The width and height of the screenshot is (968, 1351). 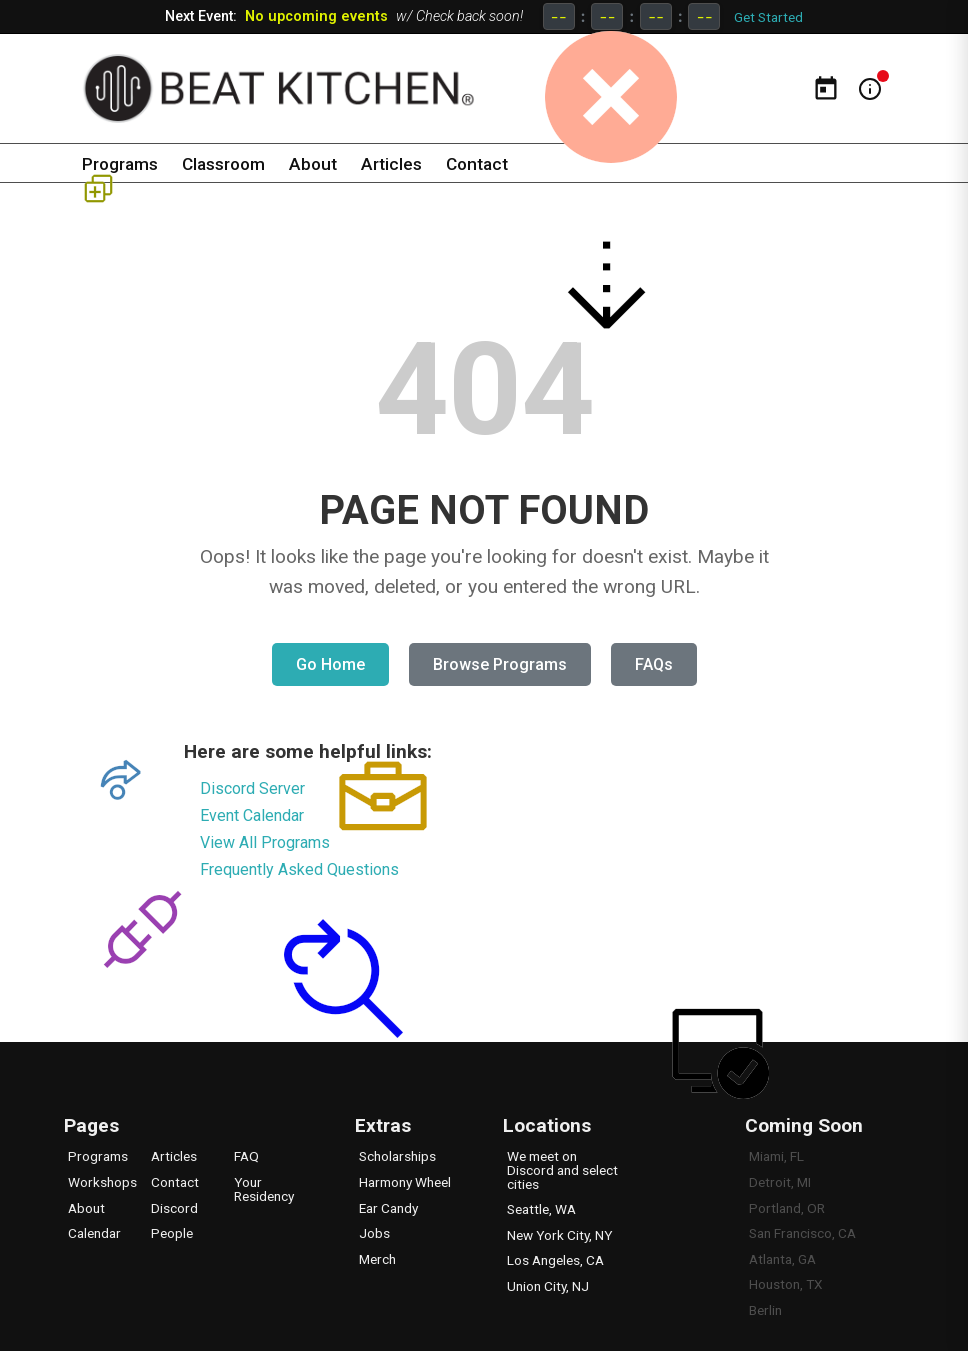 What do you see at coordinates (144, 931) in the screenshot?
I see `disconnect from debug session` at bounding box center [144, 931].